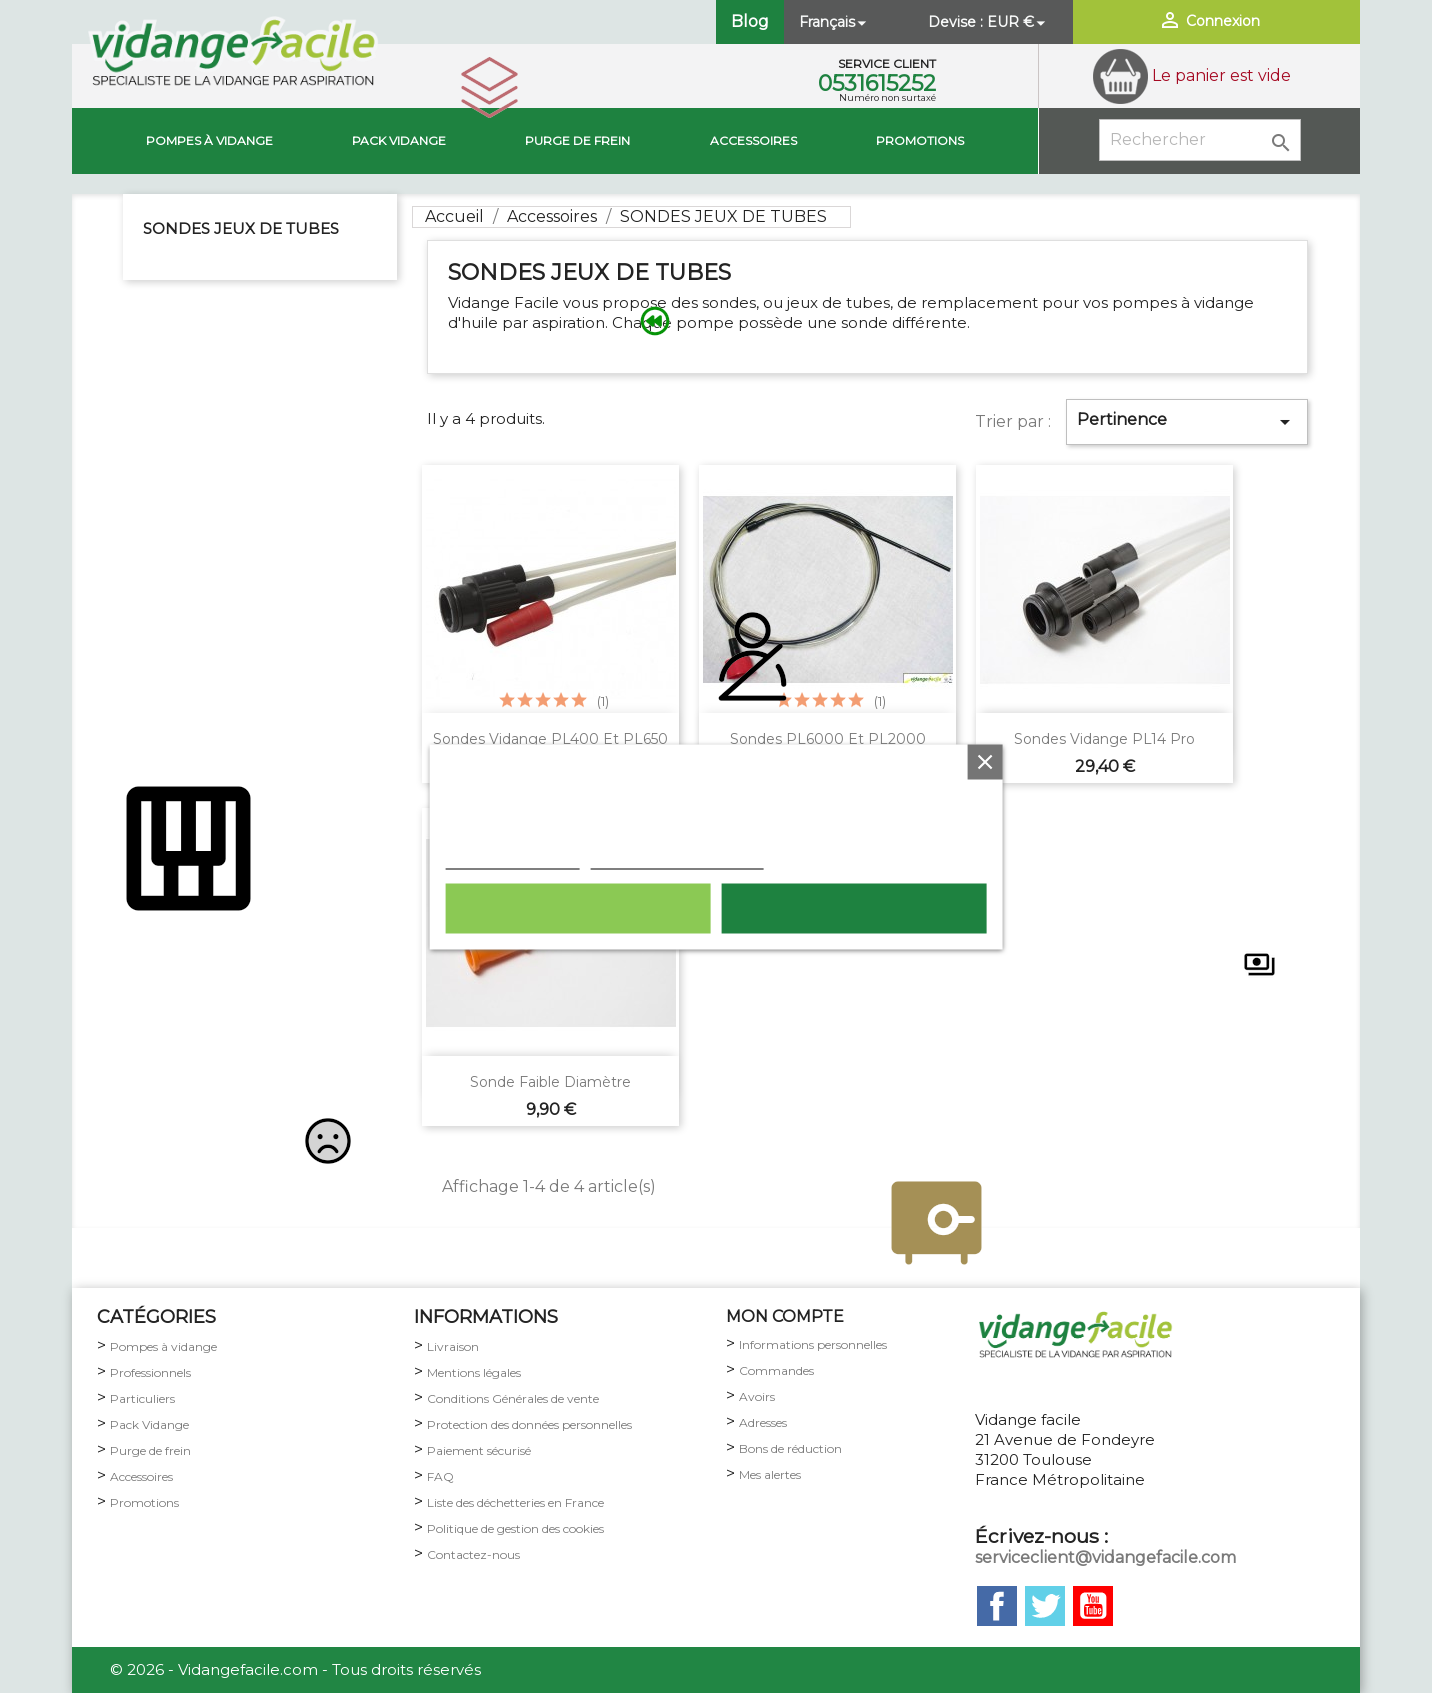  What do you see at coordinates (328, 1141) in the screenshot?
I see `indicate negative feedback or dissatisfaction` at bounding box center [328, 1141].